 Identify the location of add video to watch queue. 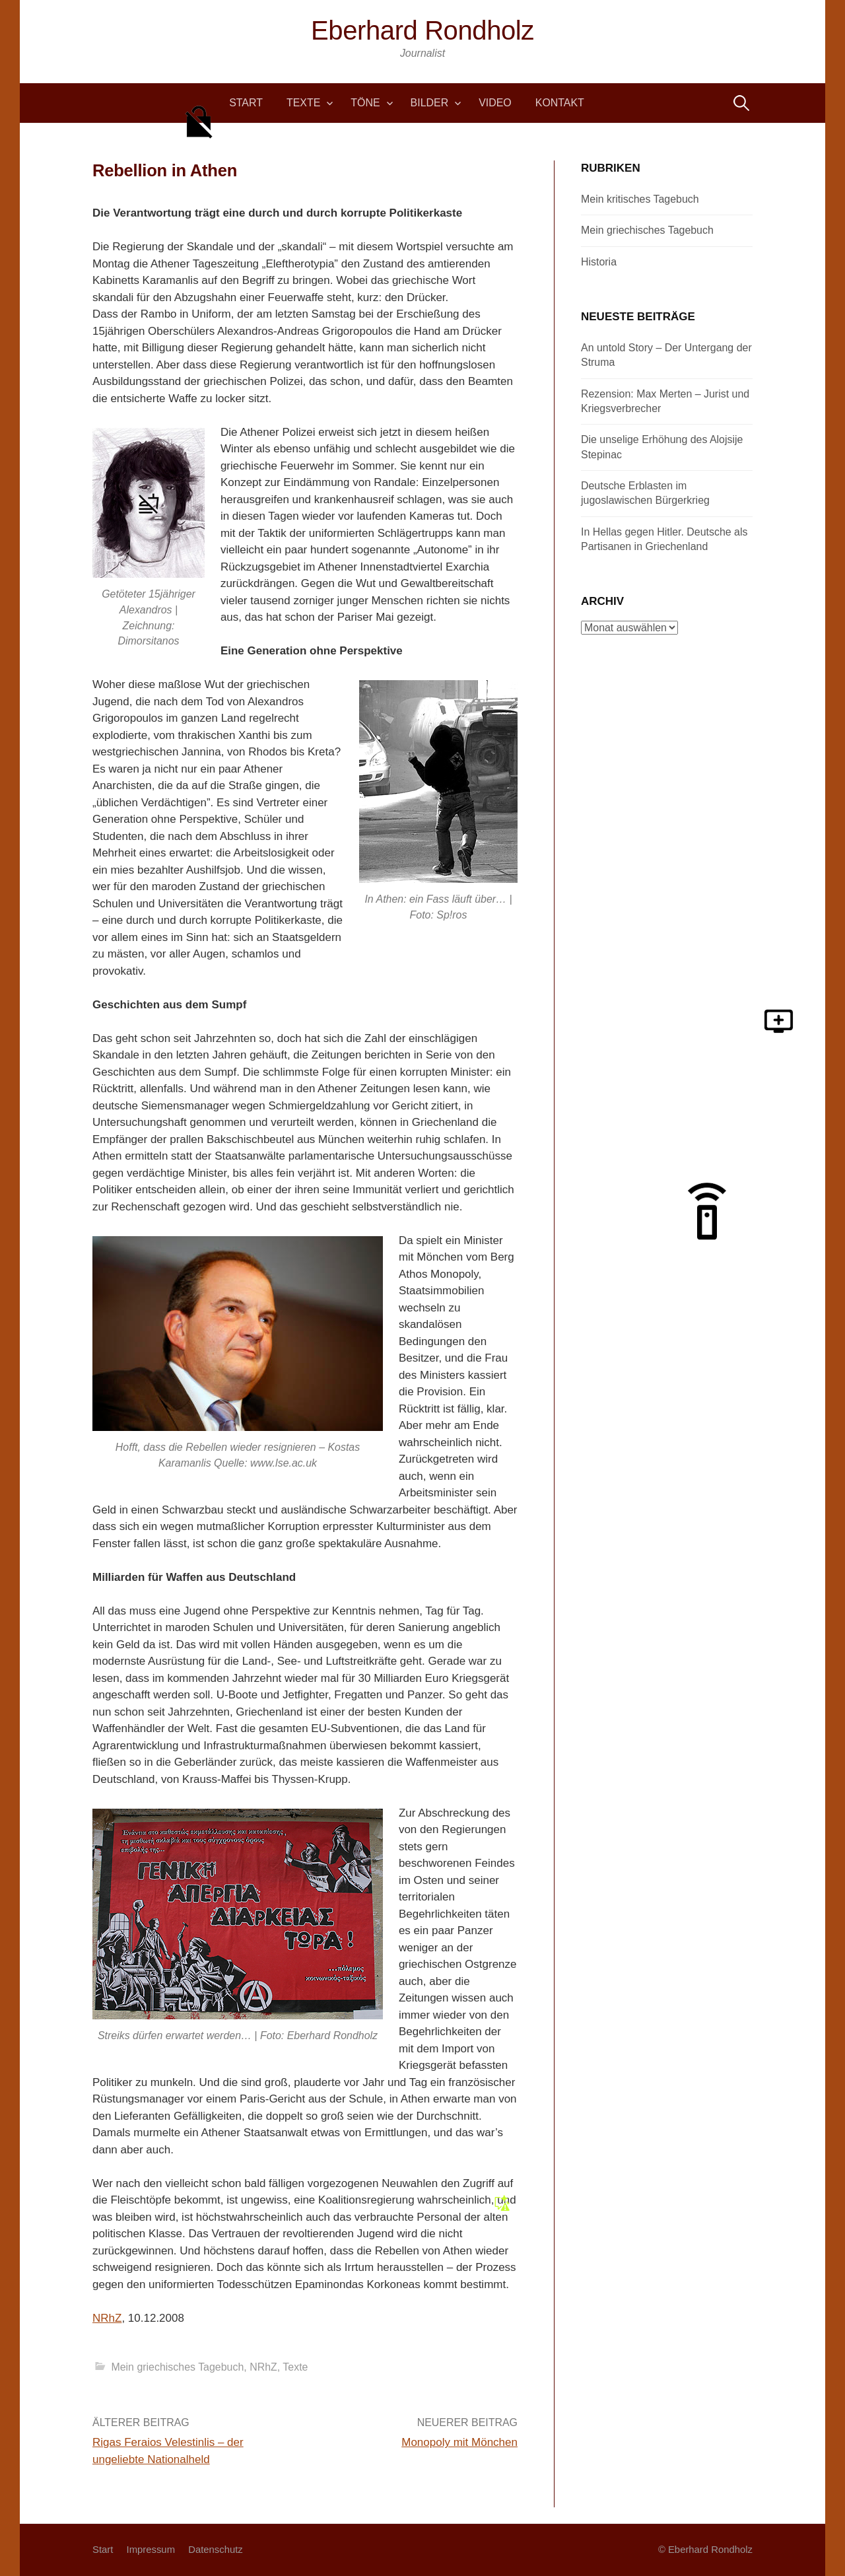
(778, 1021).